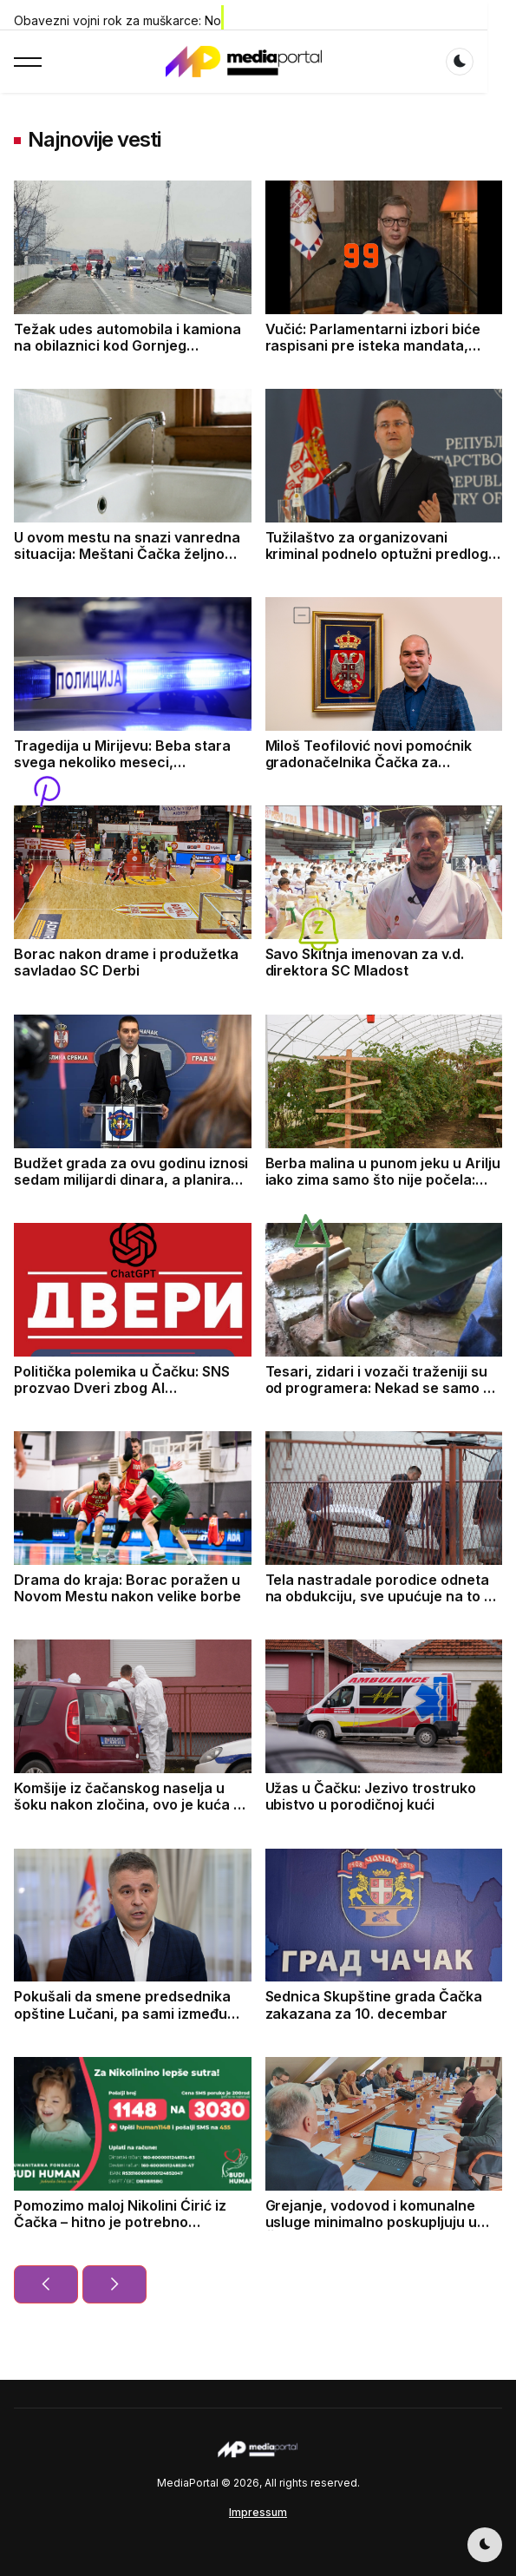  What do you see at coordinates (312, 1231) in the screenshot?
I see `view outdoor or nature-related content` at bounding box center [312, 1231].